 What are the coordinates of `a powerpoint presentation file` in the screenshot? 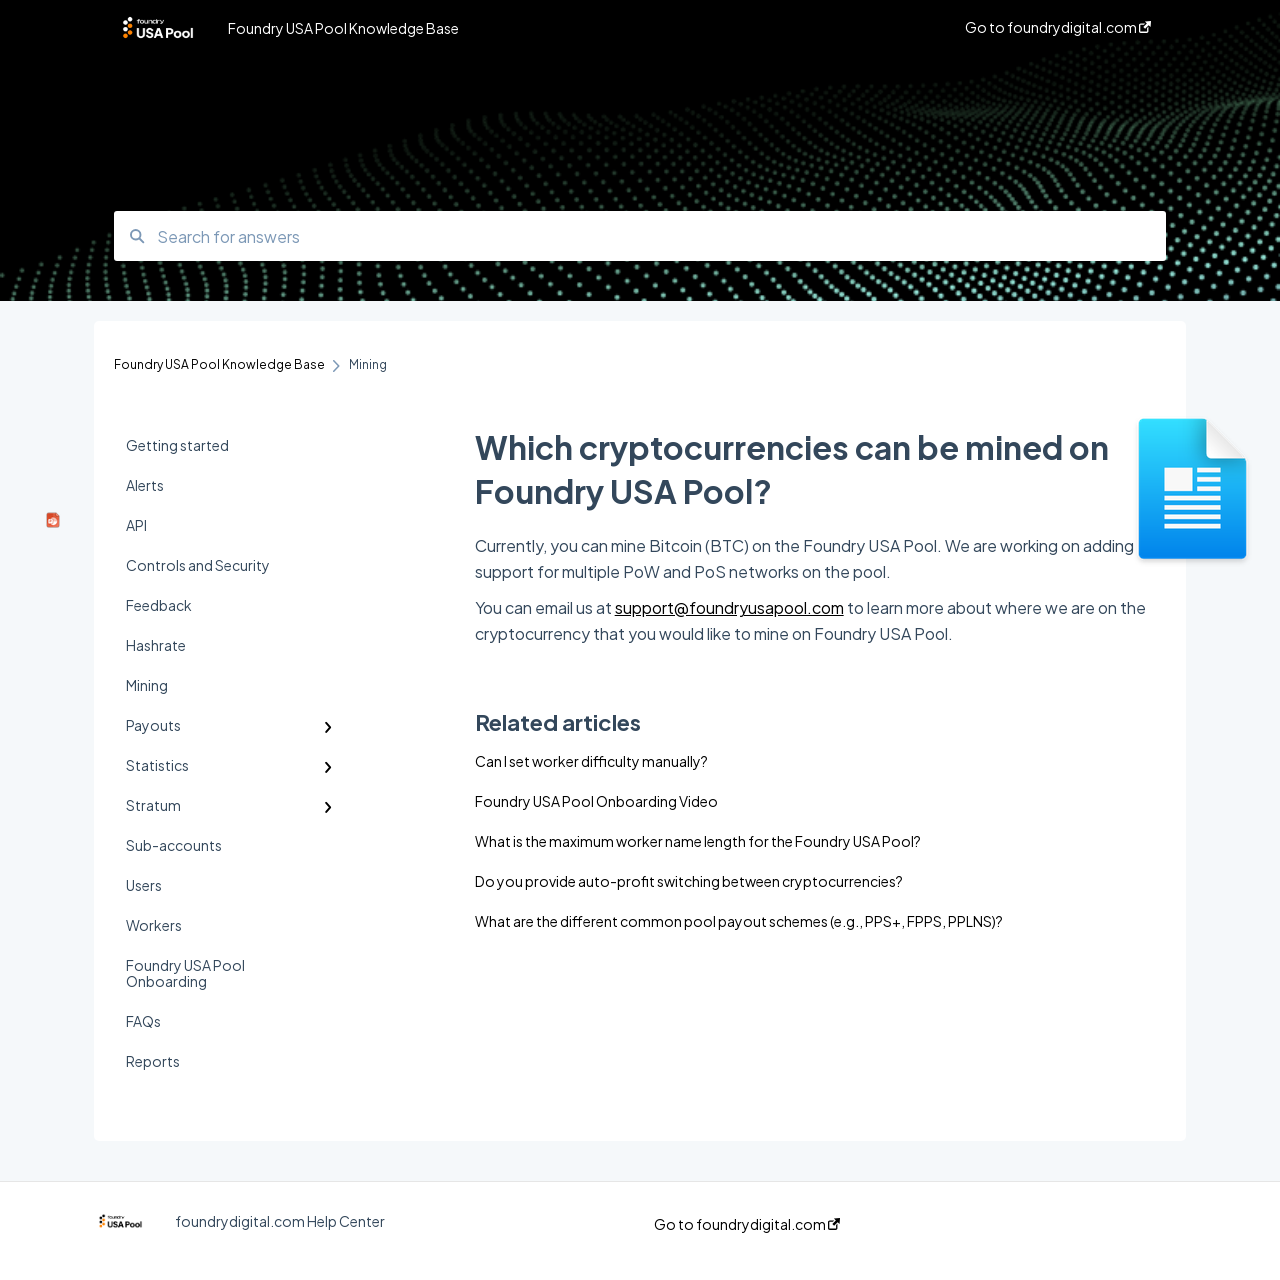 It's located at (53, 520).